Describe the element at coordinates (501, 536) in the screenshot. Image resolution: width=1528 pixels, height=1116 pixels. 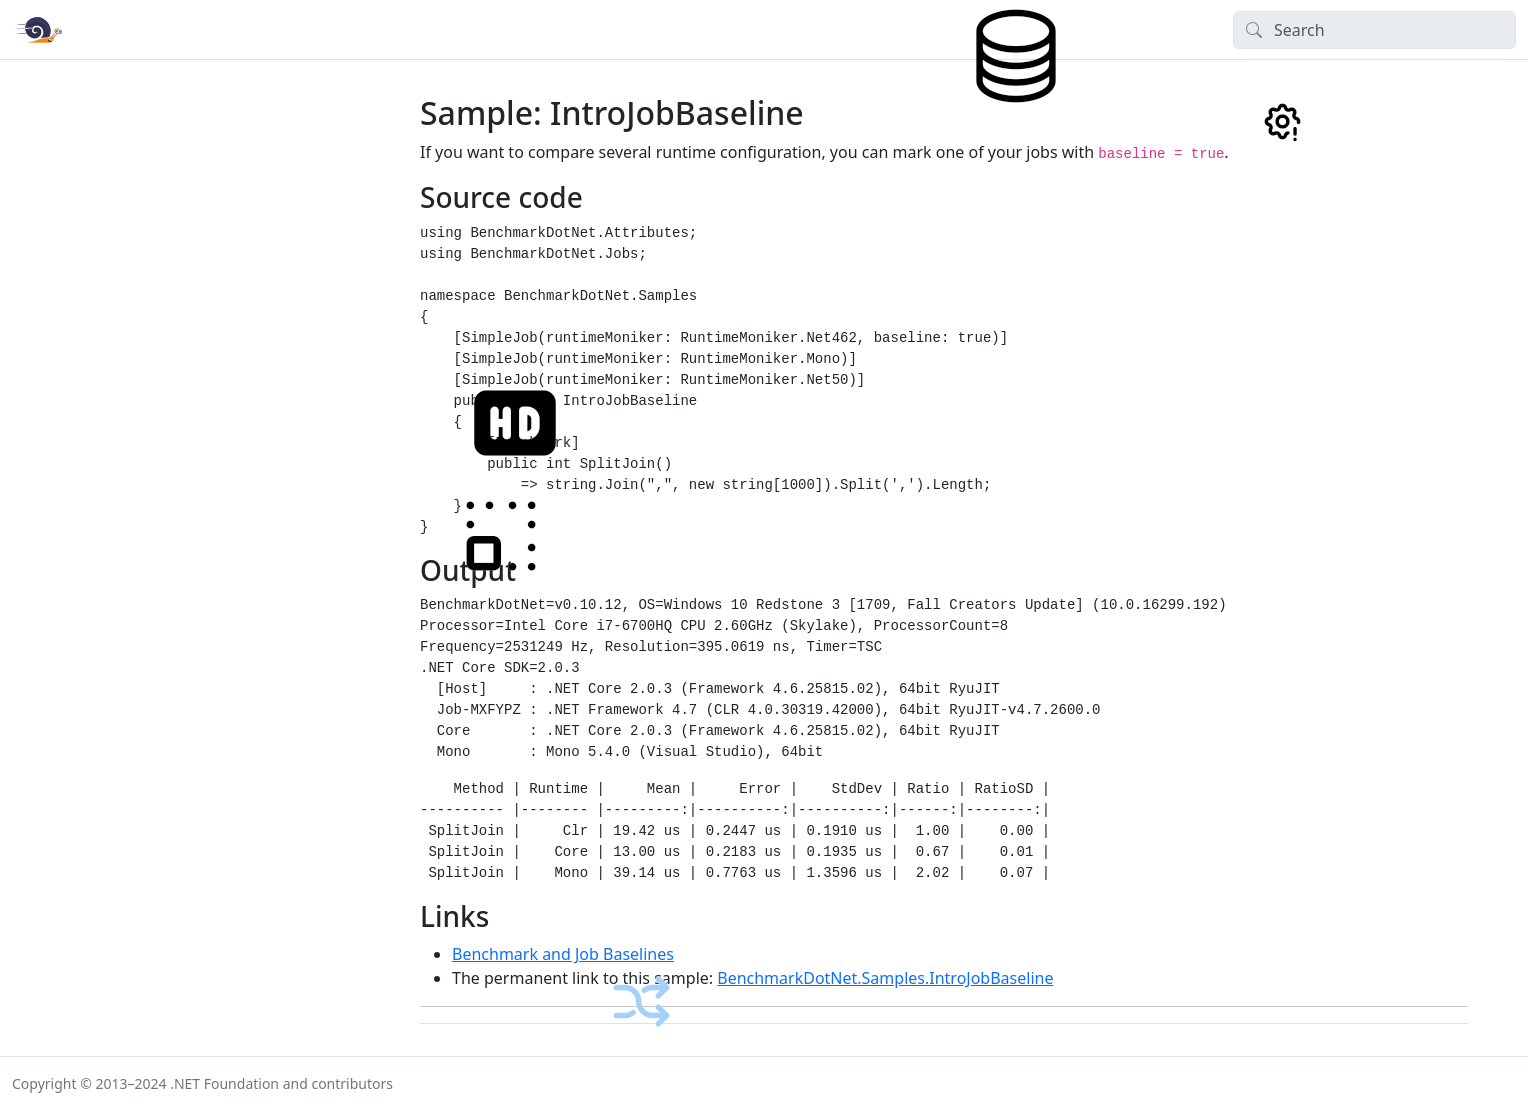
I see `align content to bottom-left corner` at that location.